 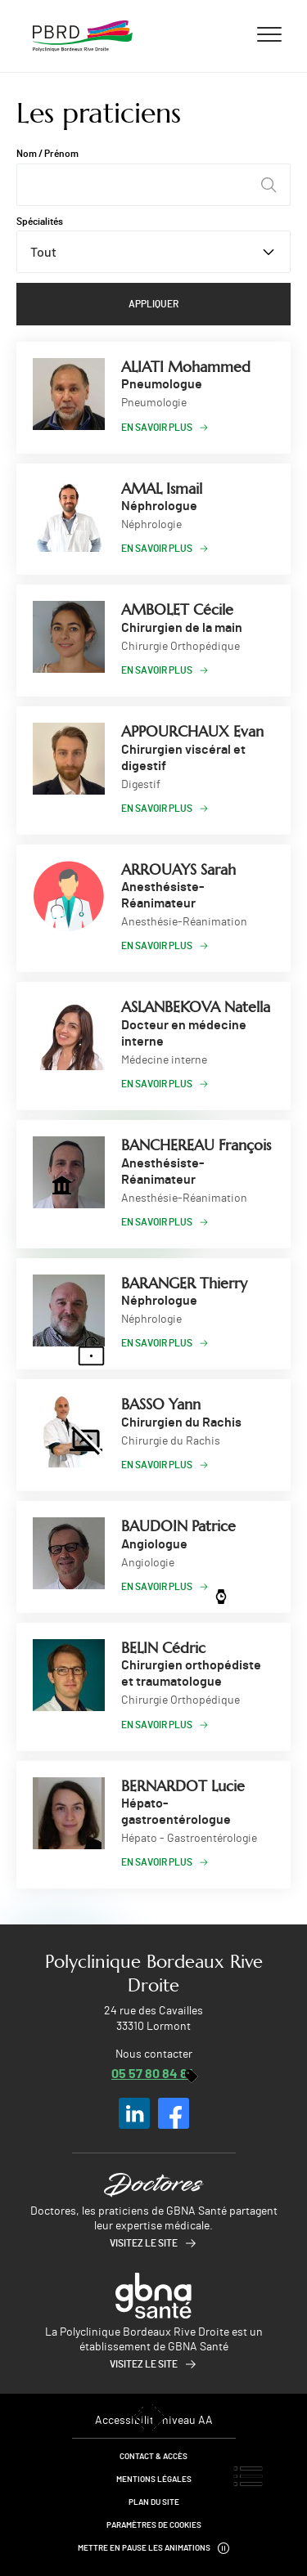 I want to click on view items in list format, so click(x=248, y=2476).